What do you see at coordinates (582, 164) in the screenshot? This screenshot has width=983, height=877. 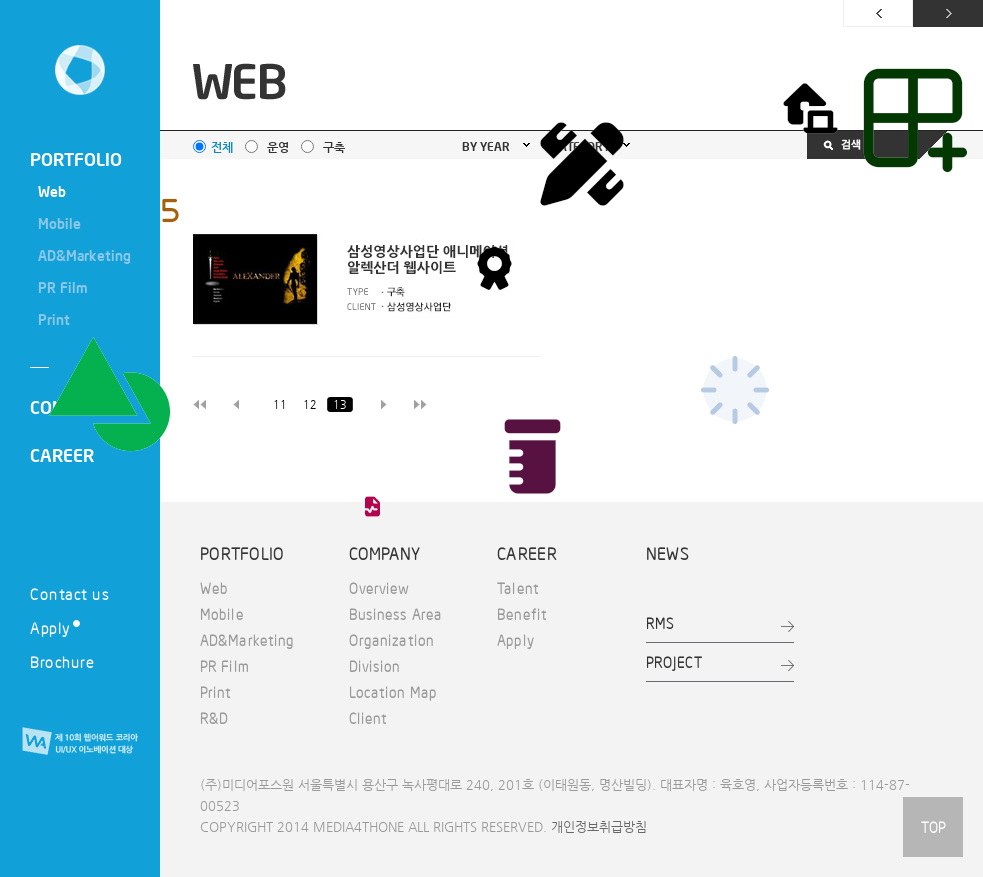 I see `access design or editing tools` at bounding box center [582, 164].